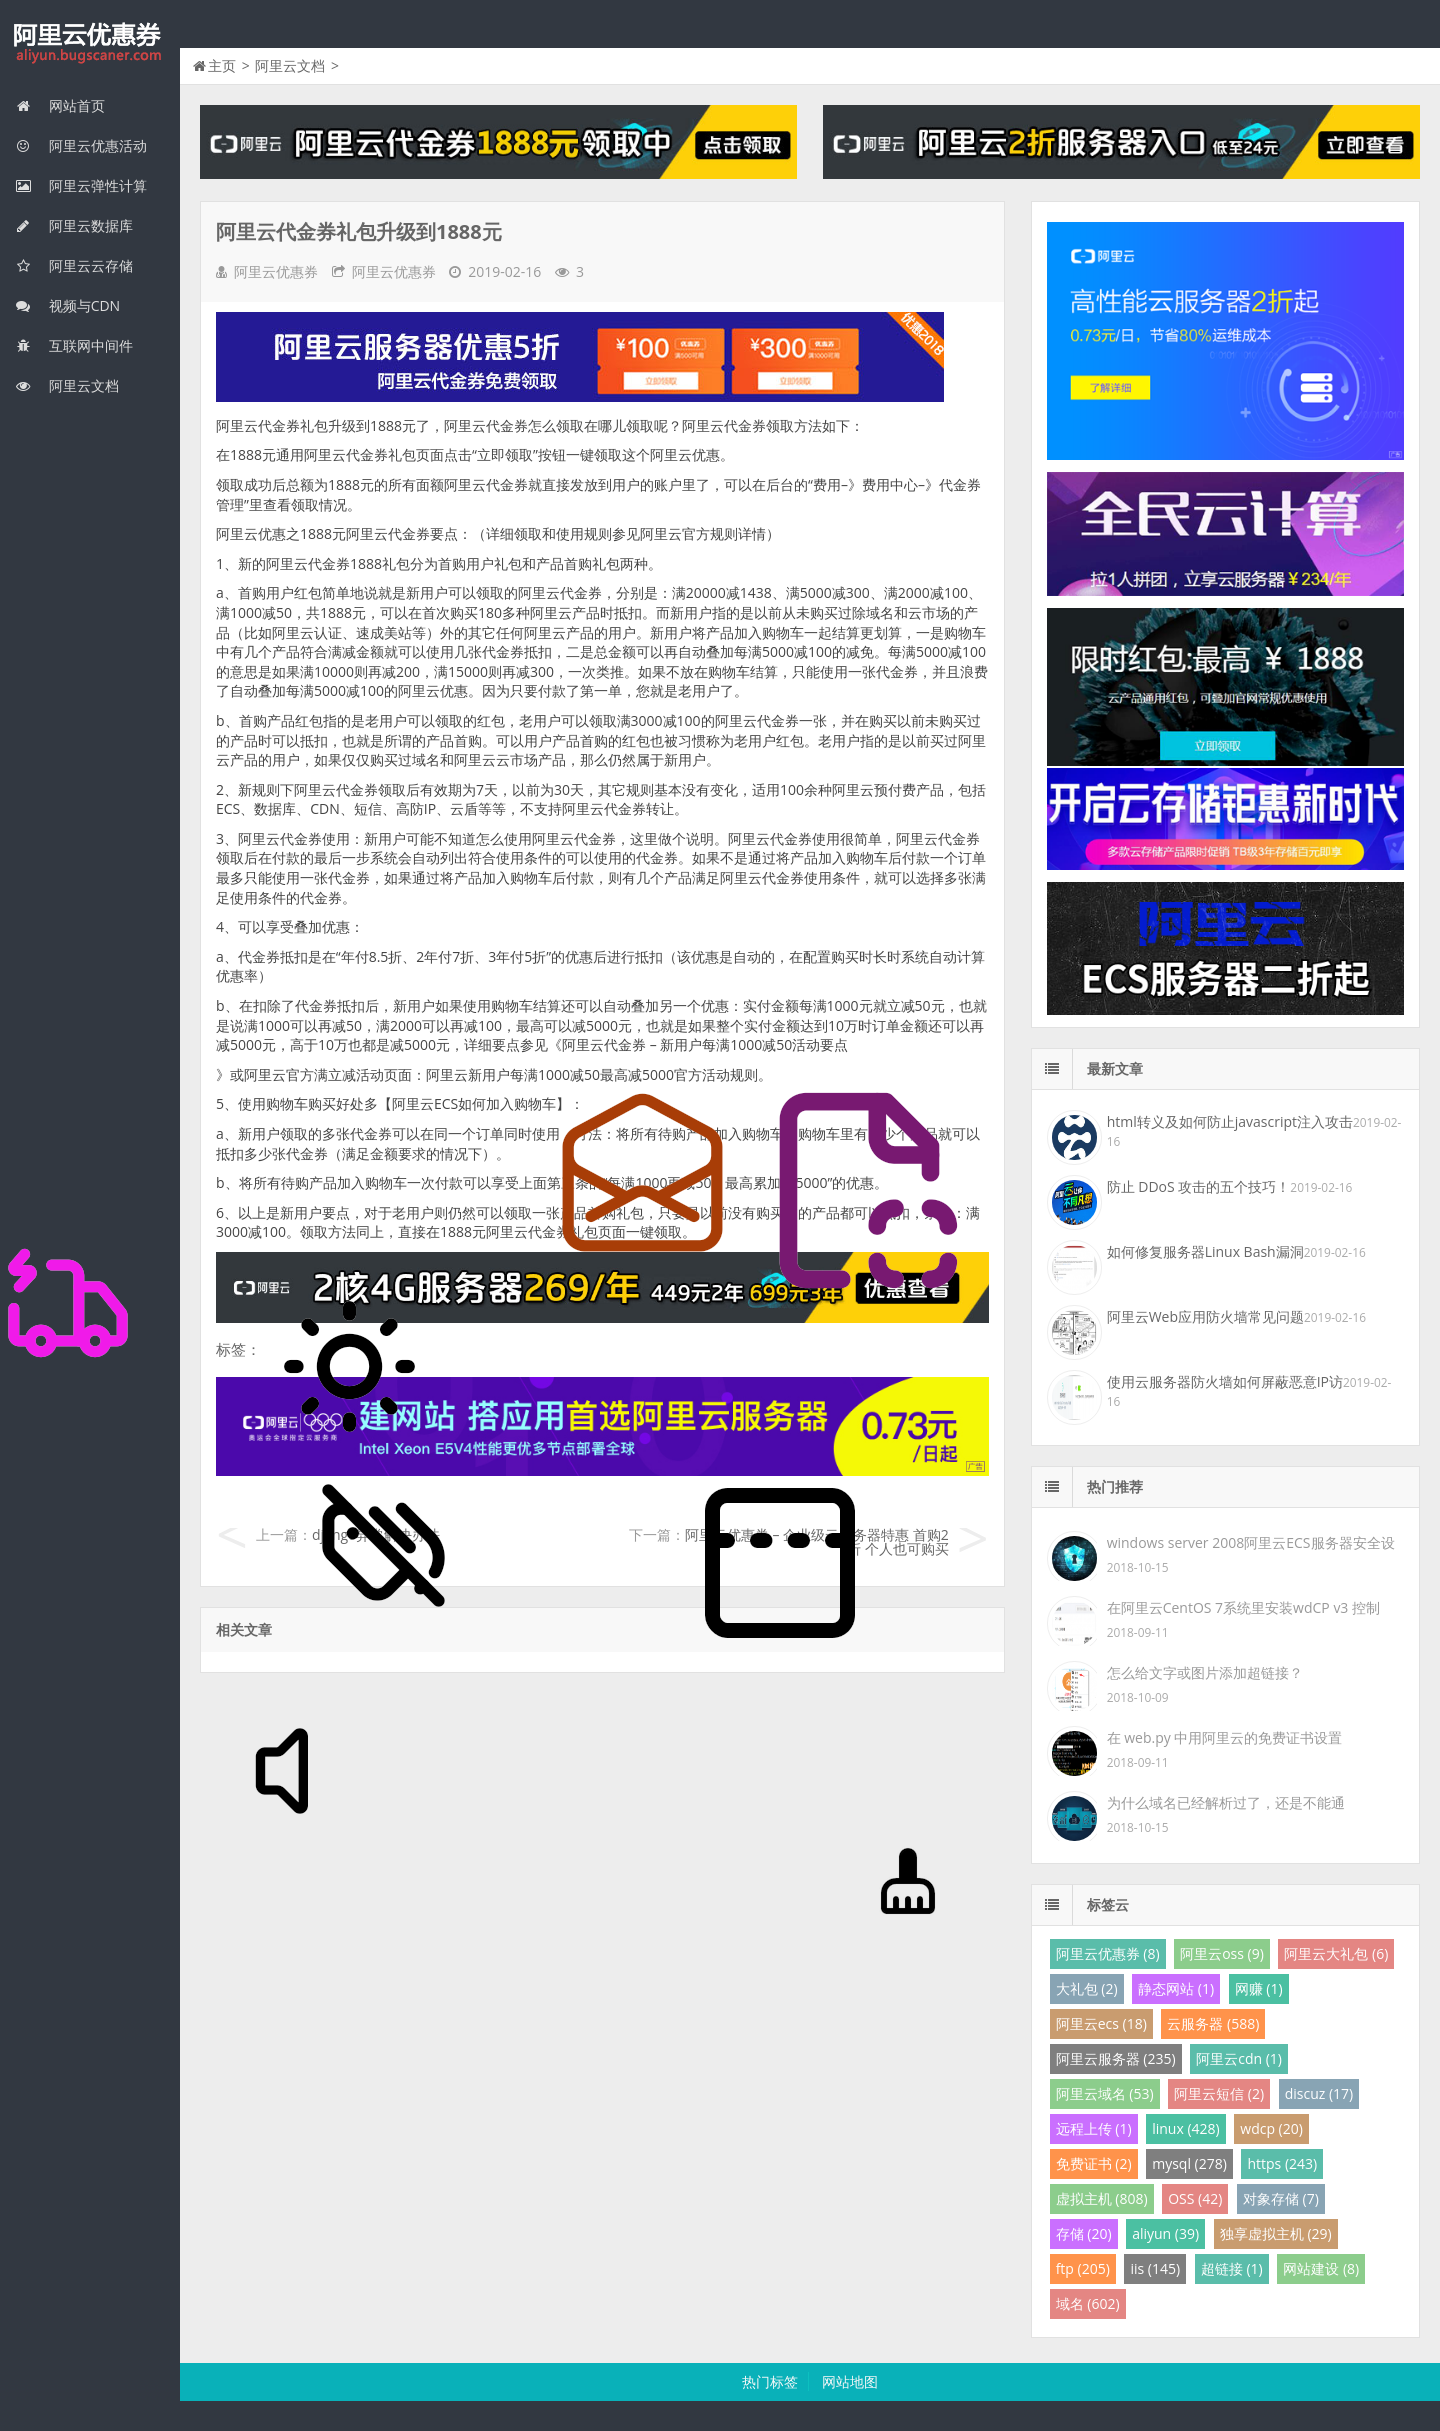  Describe the element at coordinates (383, 1545) in the screenshot. I see `disable or remove tags` at that location.